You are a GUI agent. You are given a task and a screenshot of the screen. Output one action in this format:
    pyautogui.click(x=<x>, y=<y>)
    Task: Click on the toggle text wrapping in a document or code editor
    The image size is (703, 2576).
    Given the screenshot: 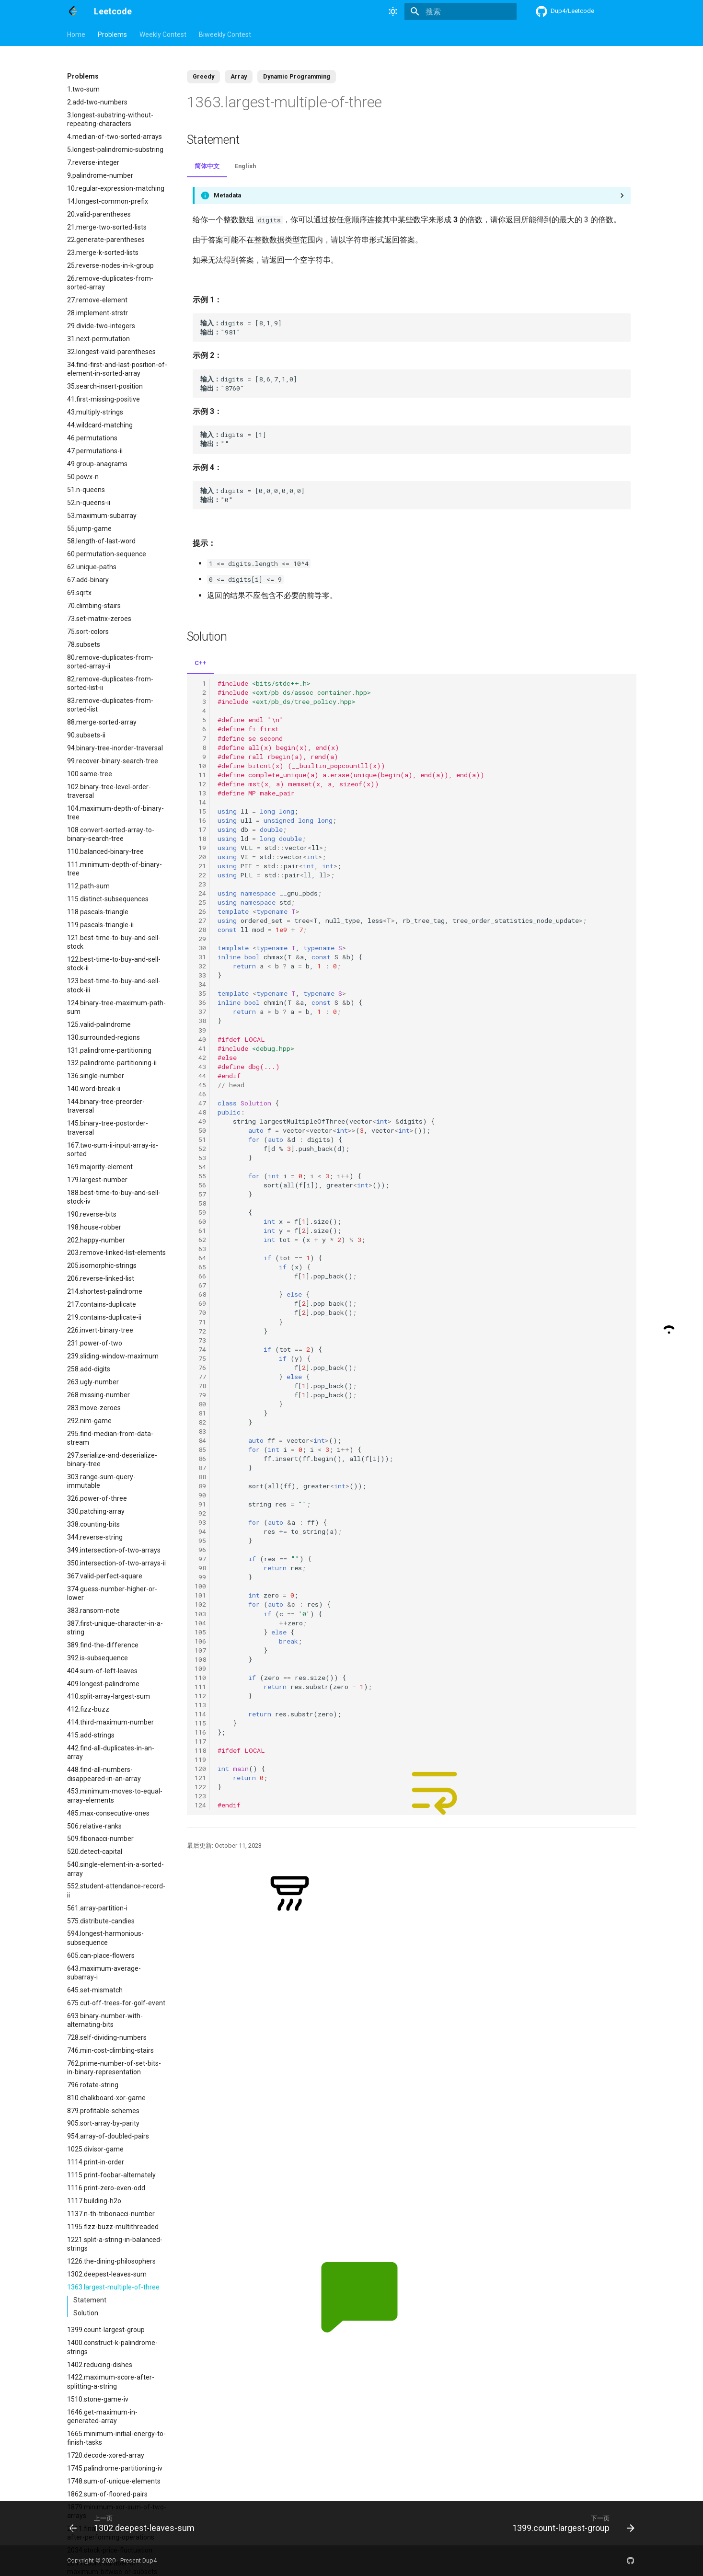 What is the action you would take?
    pyautogui.click(x=434, y=1790)
    